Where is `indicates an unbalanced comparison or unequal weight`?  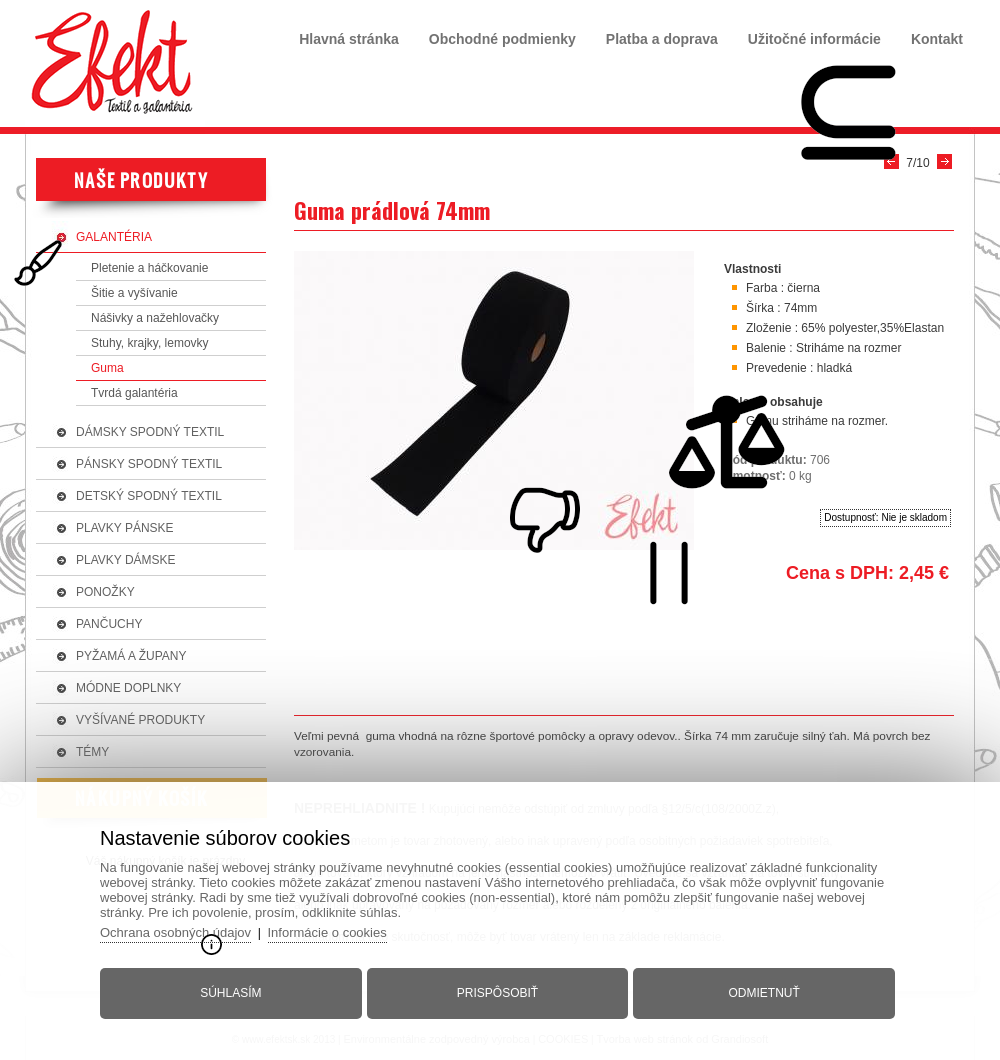
indicates an unbalanced comparison or unequal weight is located at coordinates (727, 442).